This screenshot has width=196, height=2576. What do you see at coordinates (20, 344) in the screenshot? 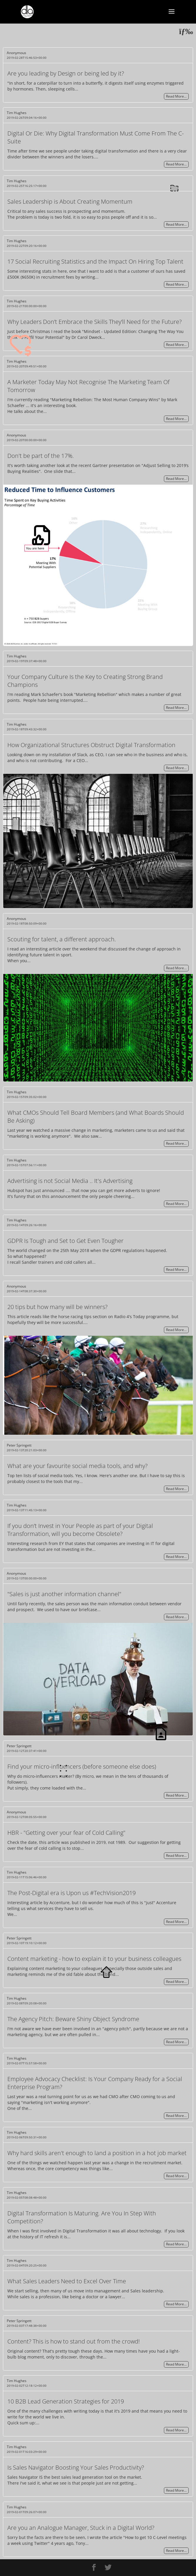
I see `donate to a cause or charity` at bounding box center [20, 344].